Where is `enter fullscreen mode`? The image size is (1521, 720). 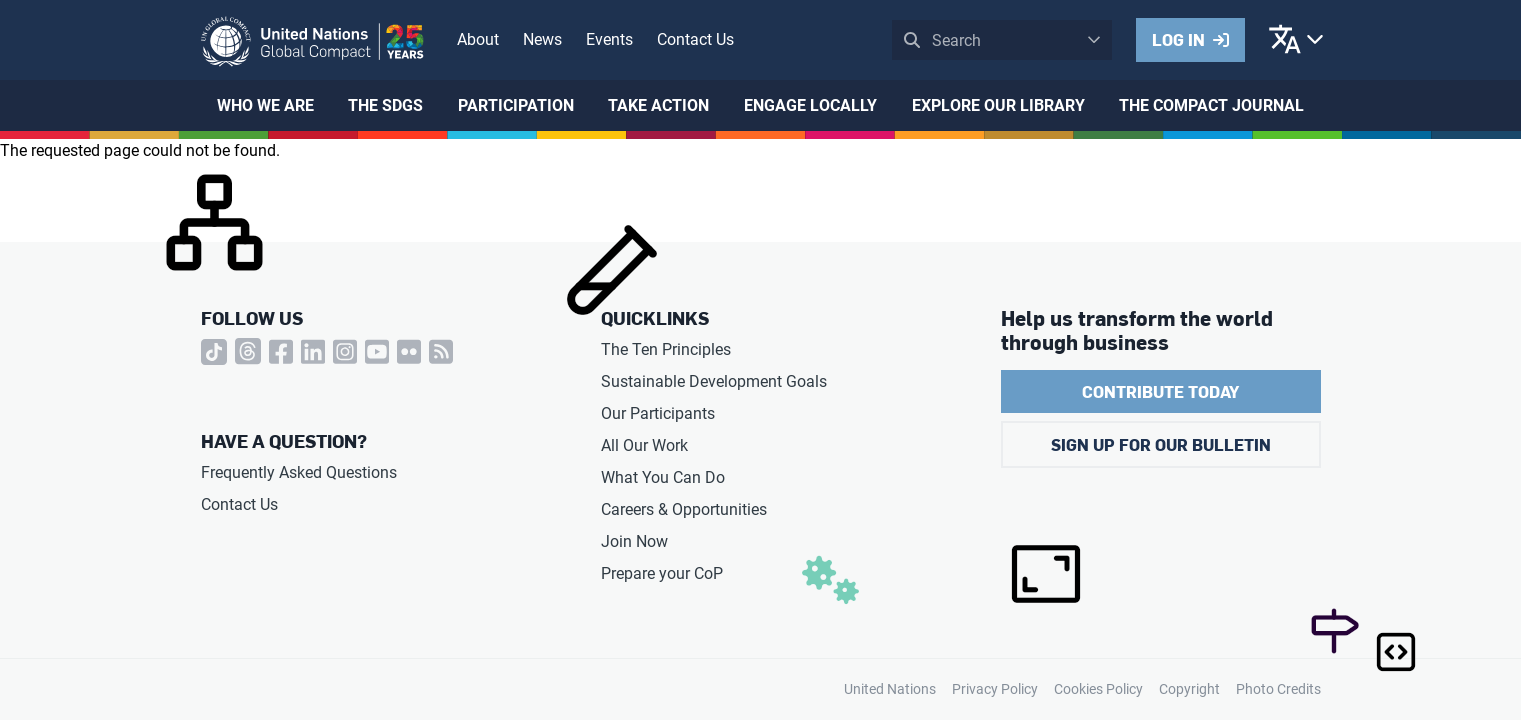
enter fullscreen mode is located at coordinates (1046, 574).